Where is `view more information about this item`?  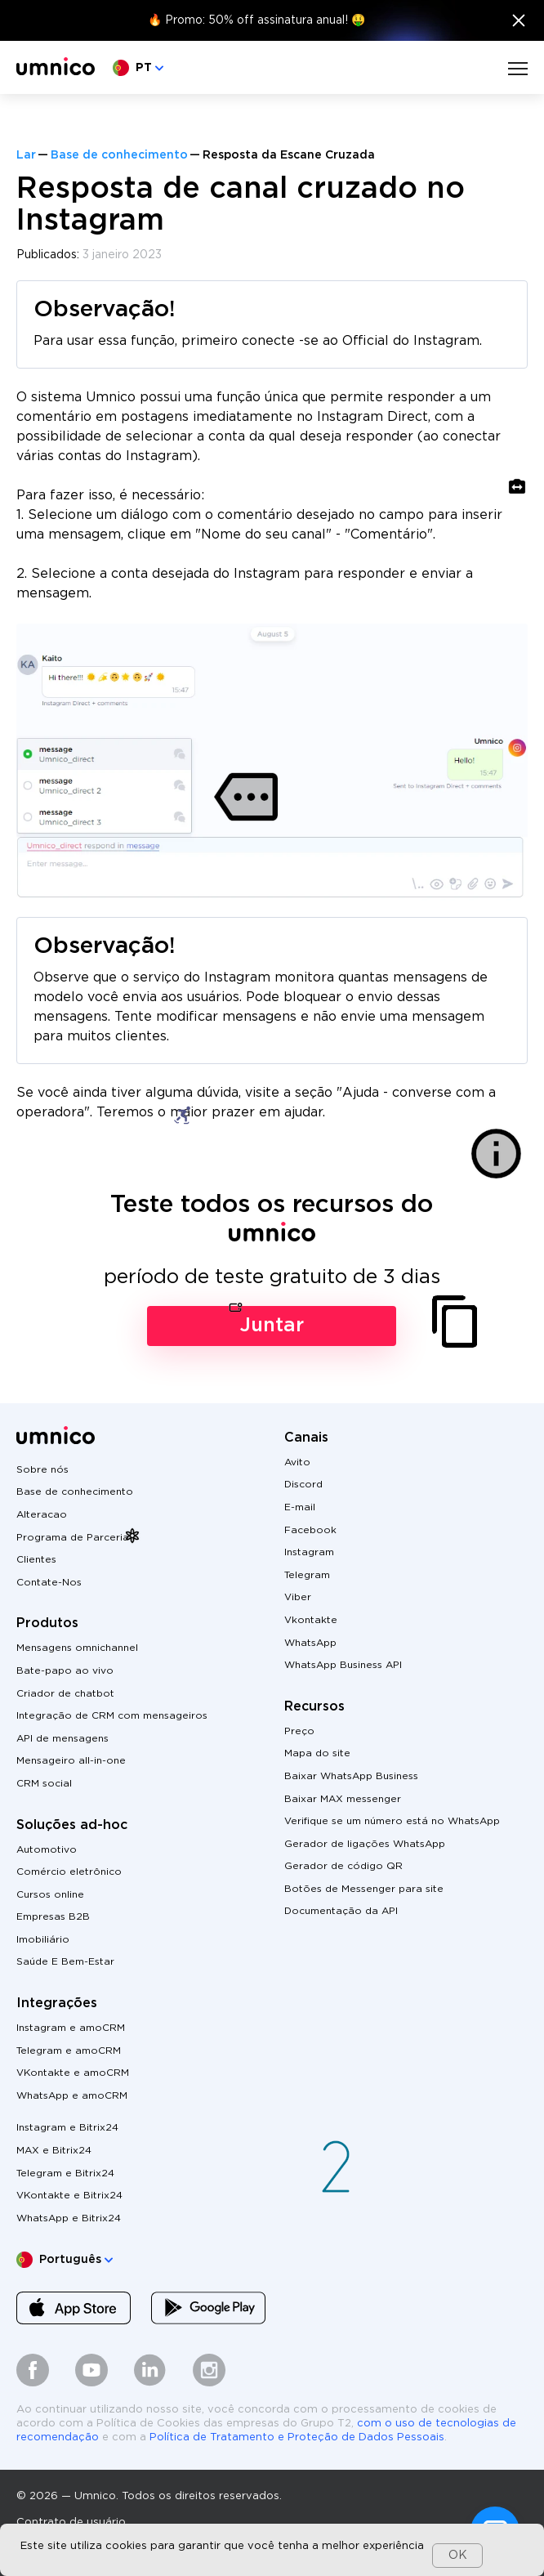 view more information about this item is located at coordinates (496, 1153).